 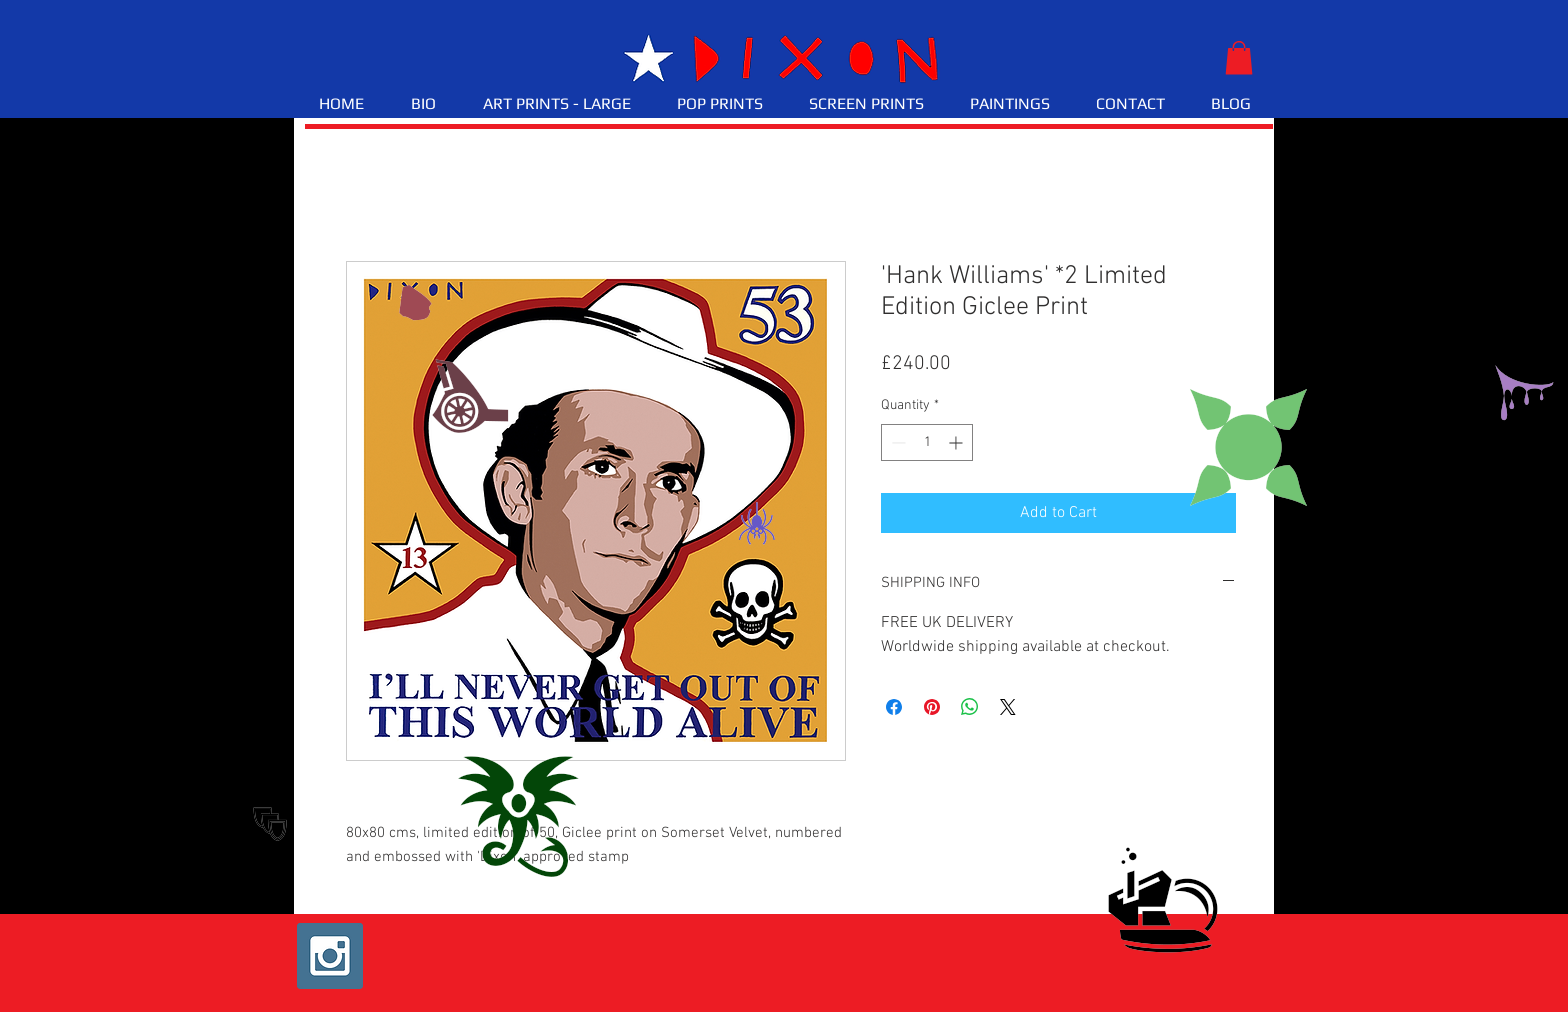 What do you see at coordinates (470, 396) in the screenshot?
I see `helicopter tail rotor component in a game interface` at bounding box center [470, 396].